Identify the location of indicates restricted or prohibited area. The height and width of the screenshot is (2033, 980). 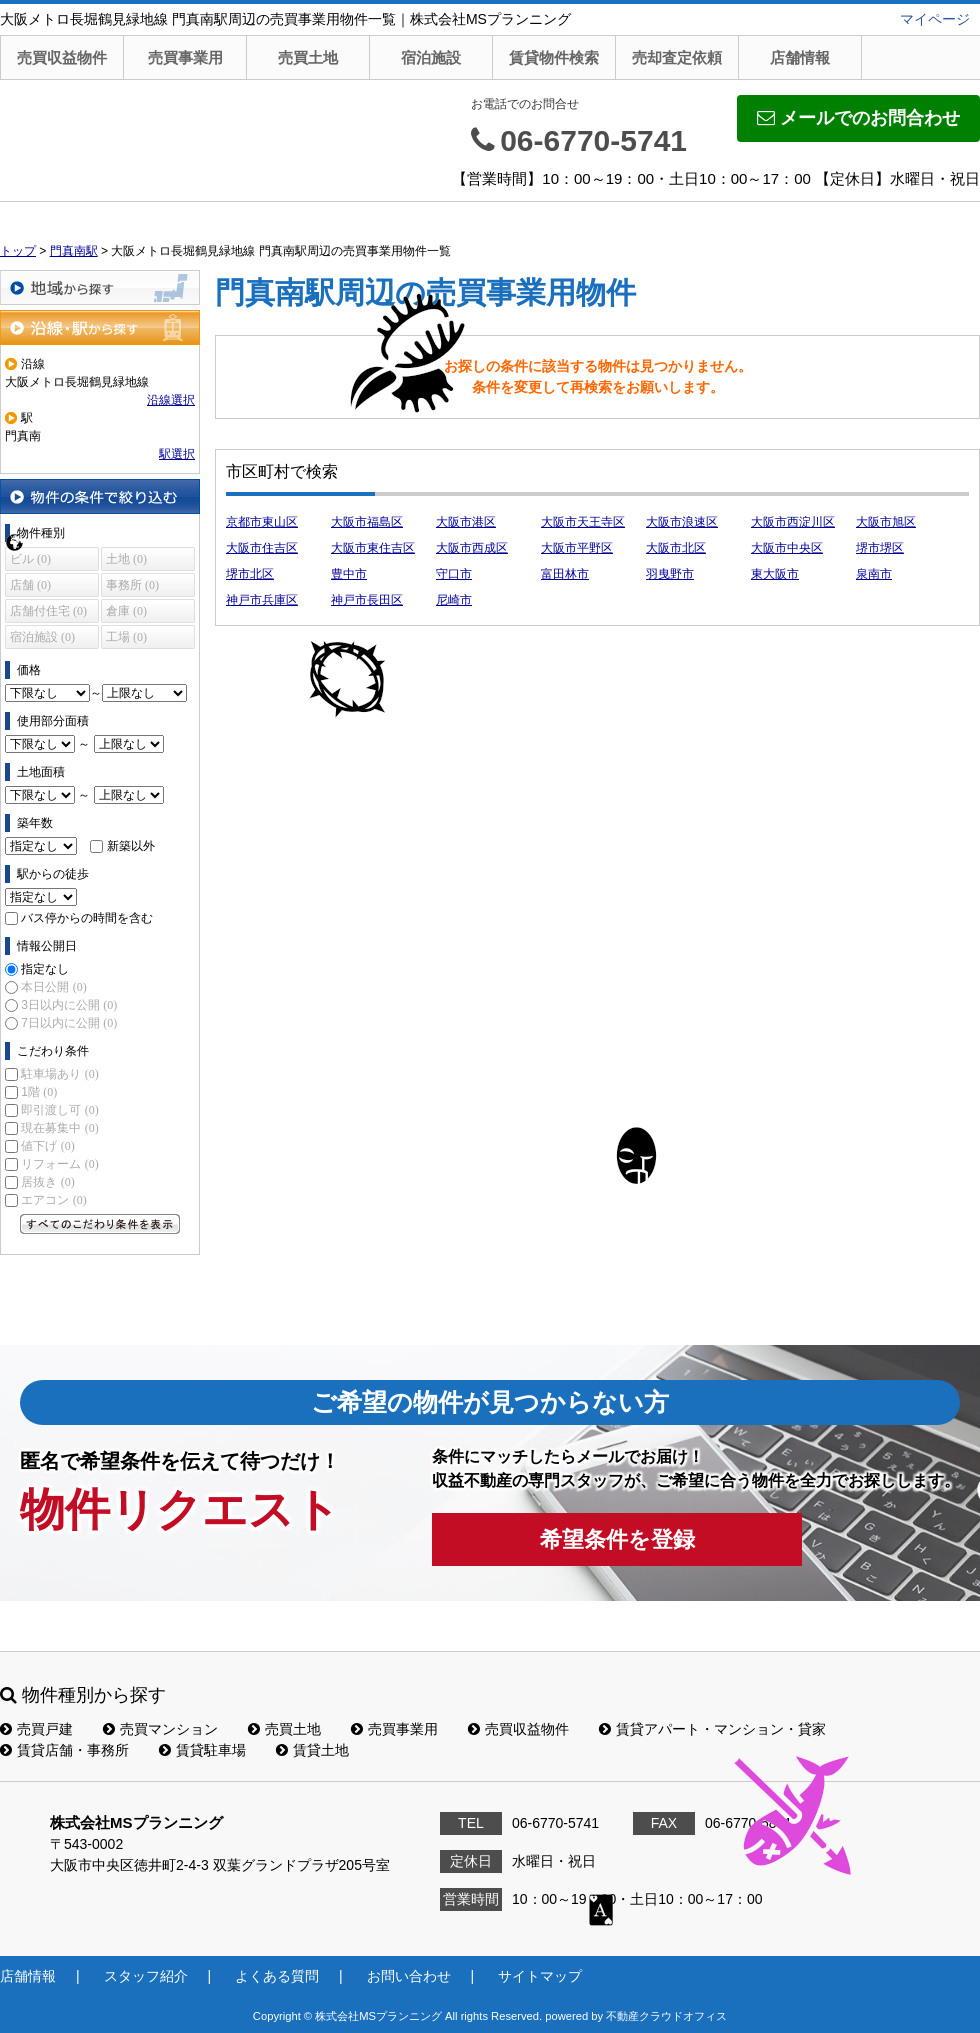
(347, 678).